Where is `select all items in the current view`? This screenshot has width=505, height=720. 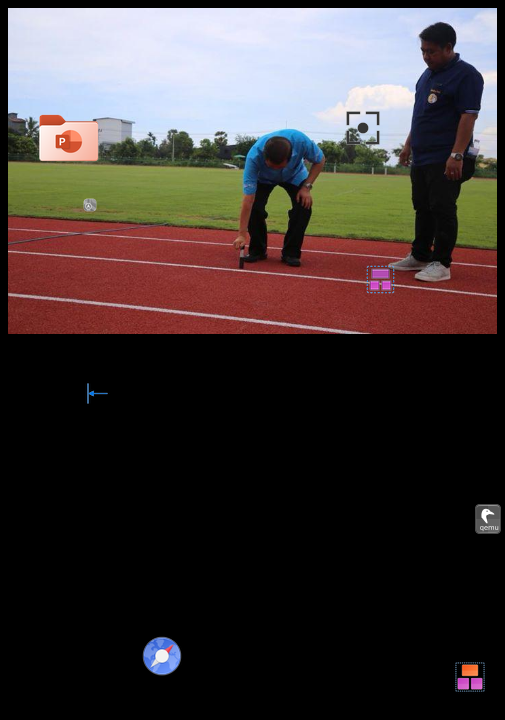 select all items in the current view is located at coordinates (380, 279).